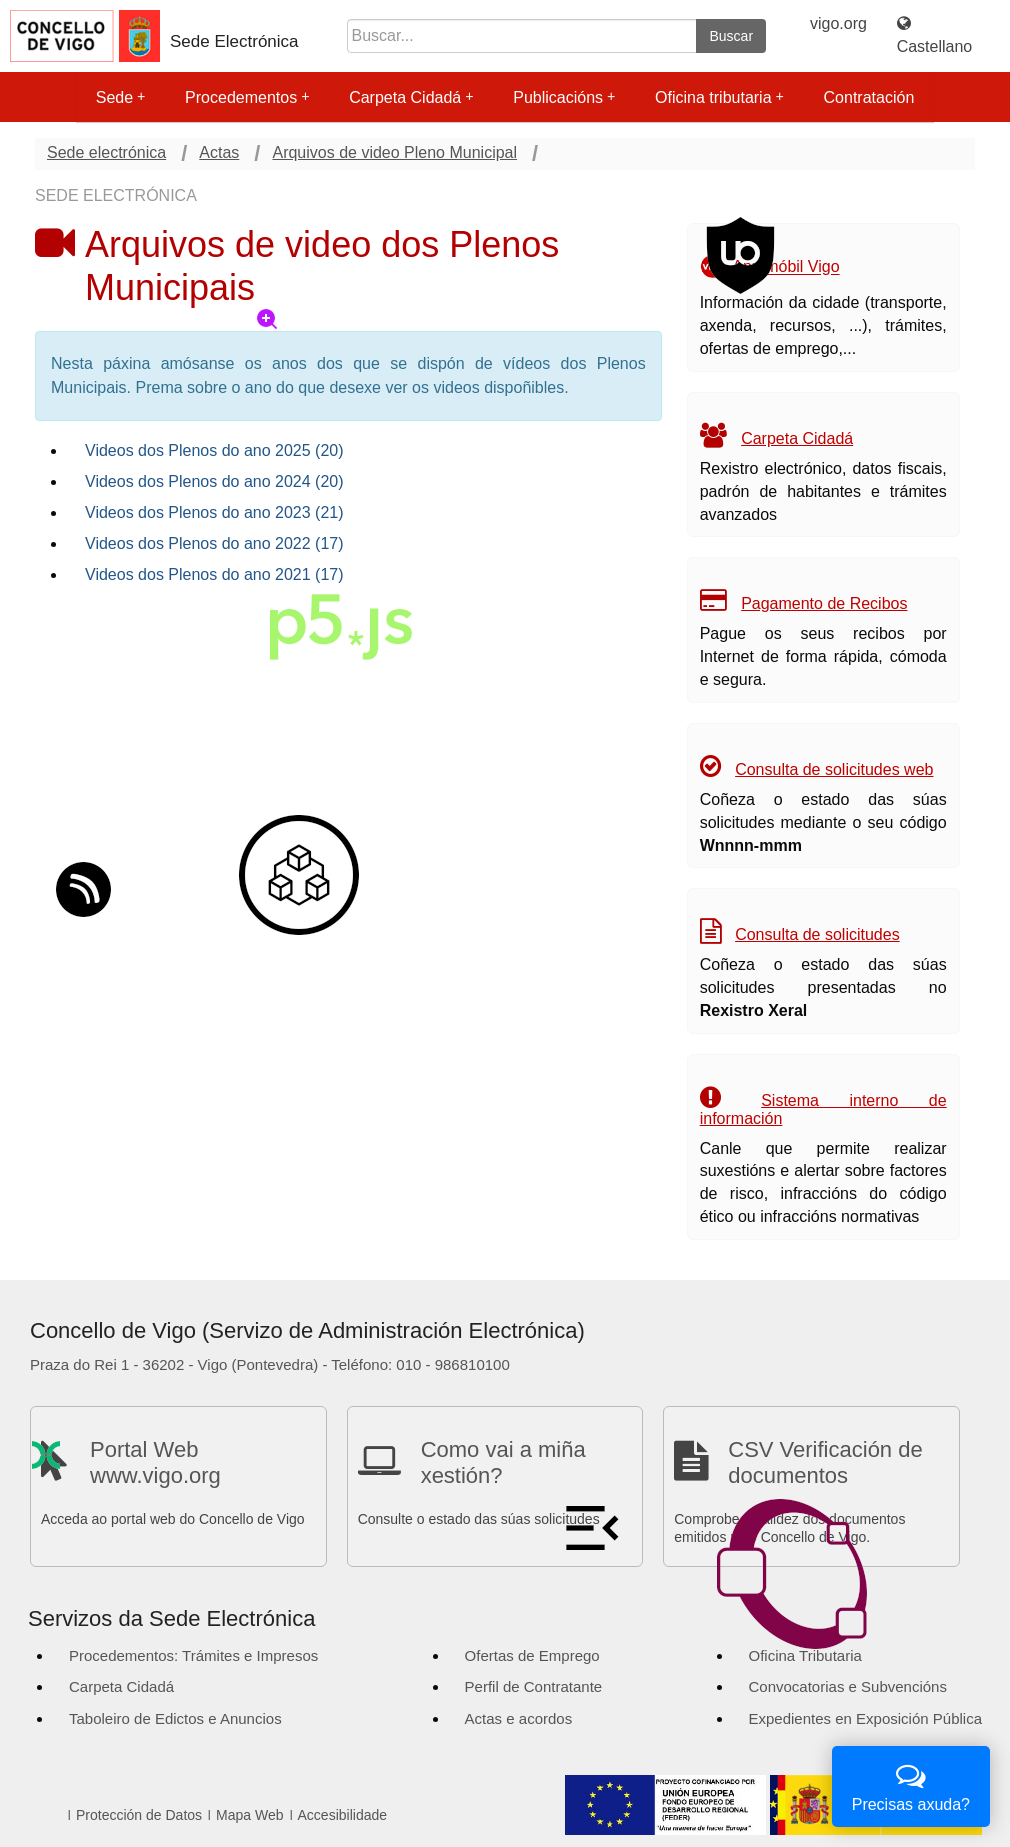  I want to click on uBlock Origin browser extension logo, so click(740, 255).